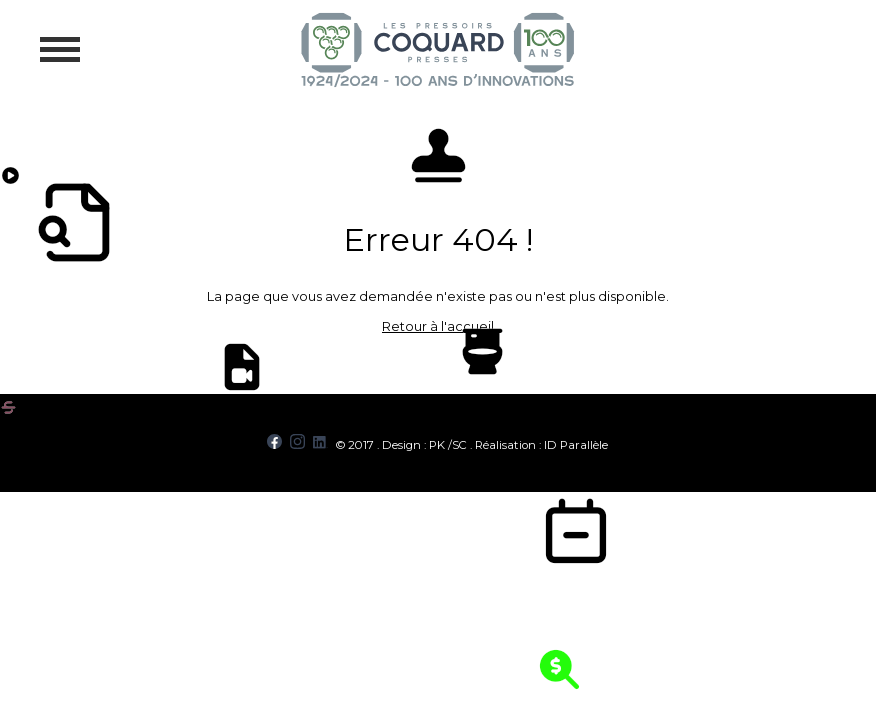 Image resolution: width=876 pixels, height=720 pixels. I want to click on play media or video content, so click(10, 175).